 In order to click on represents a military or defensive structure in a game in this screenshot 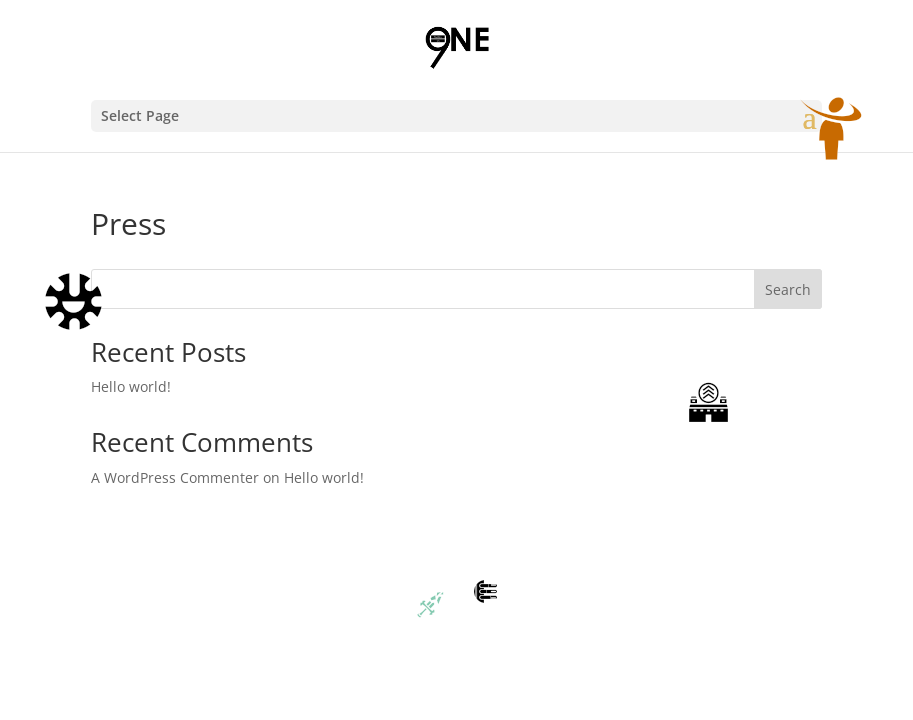, I will do `click(708, 402)`.